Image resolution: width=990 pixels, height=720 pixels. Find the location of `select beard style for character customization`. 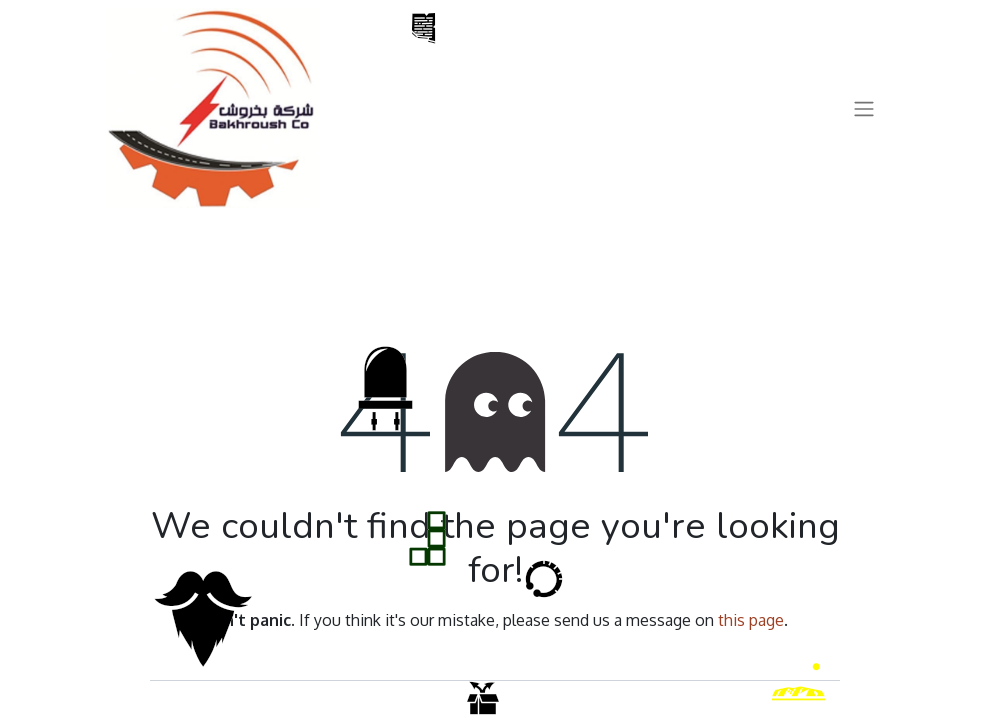

select beard style for character customization is located at coordinates (203, 617).